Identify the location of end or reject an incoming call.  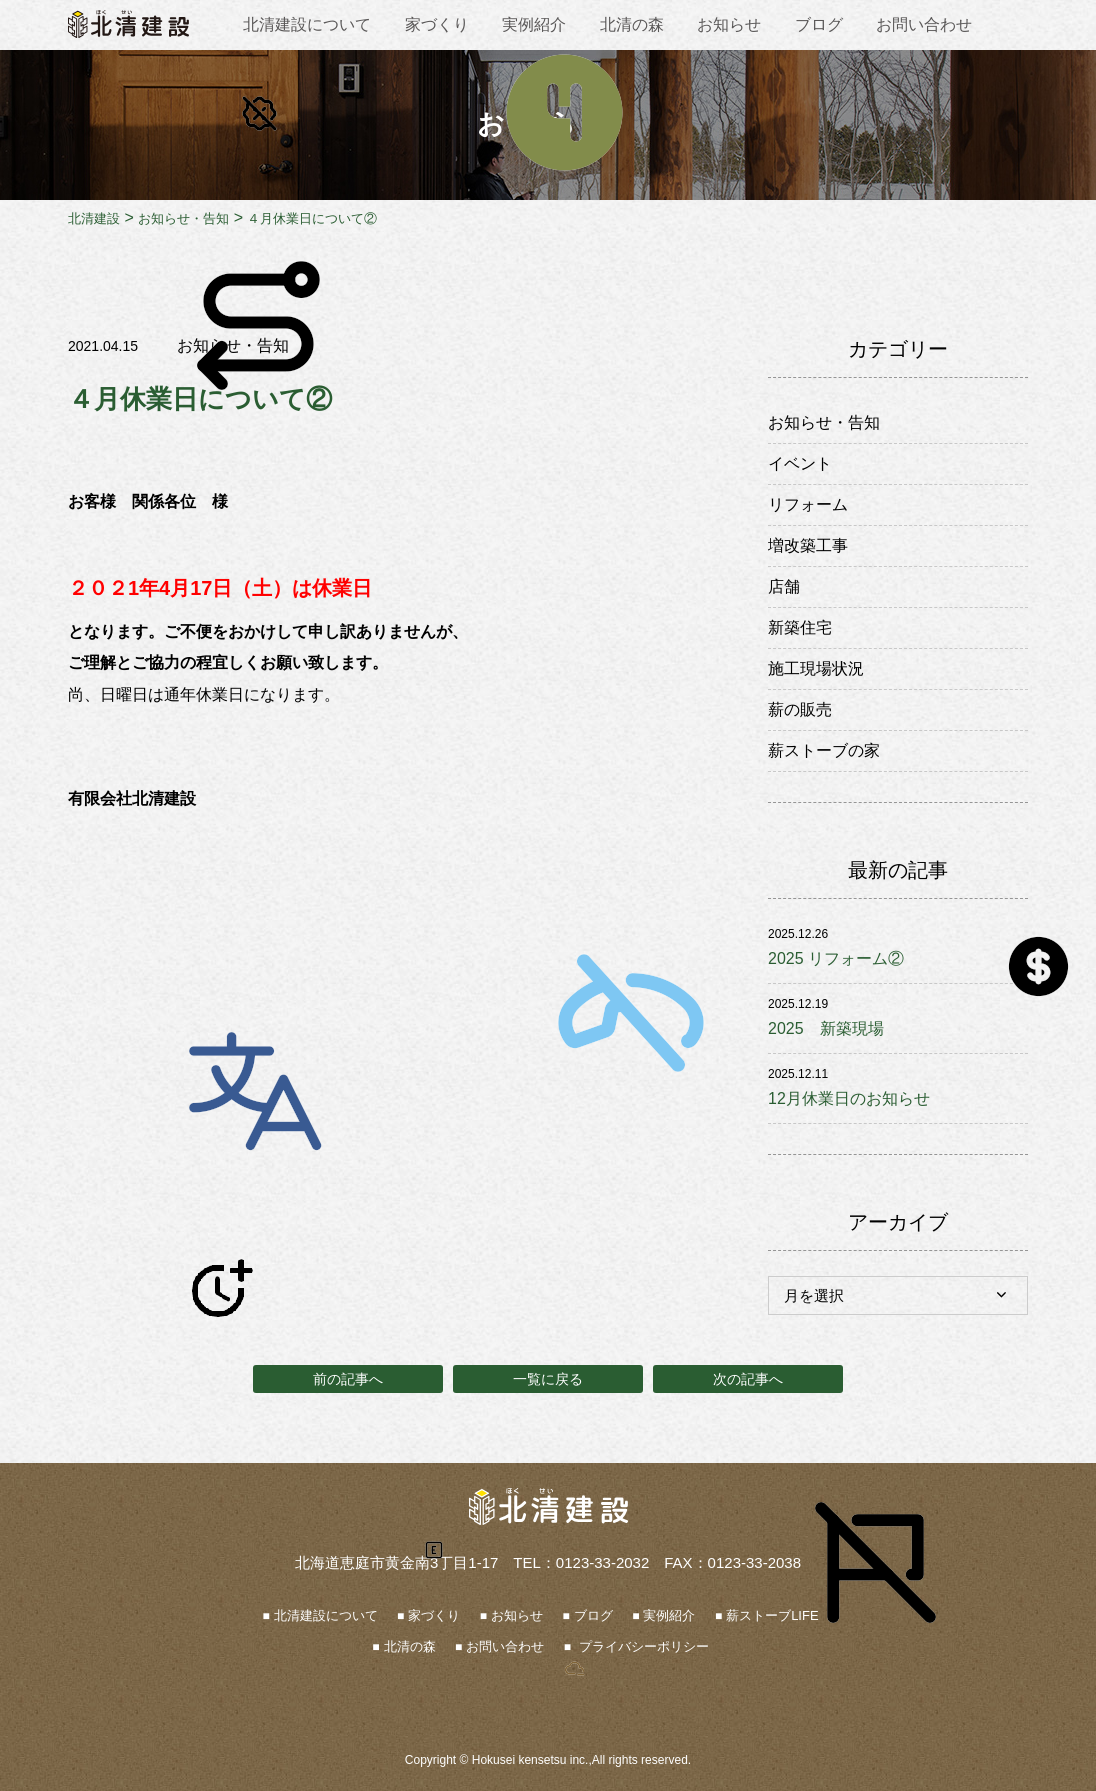
(631, 1013).